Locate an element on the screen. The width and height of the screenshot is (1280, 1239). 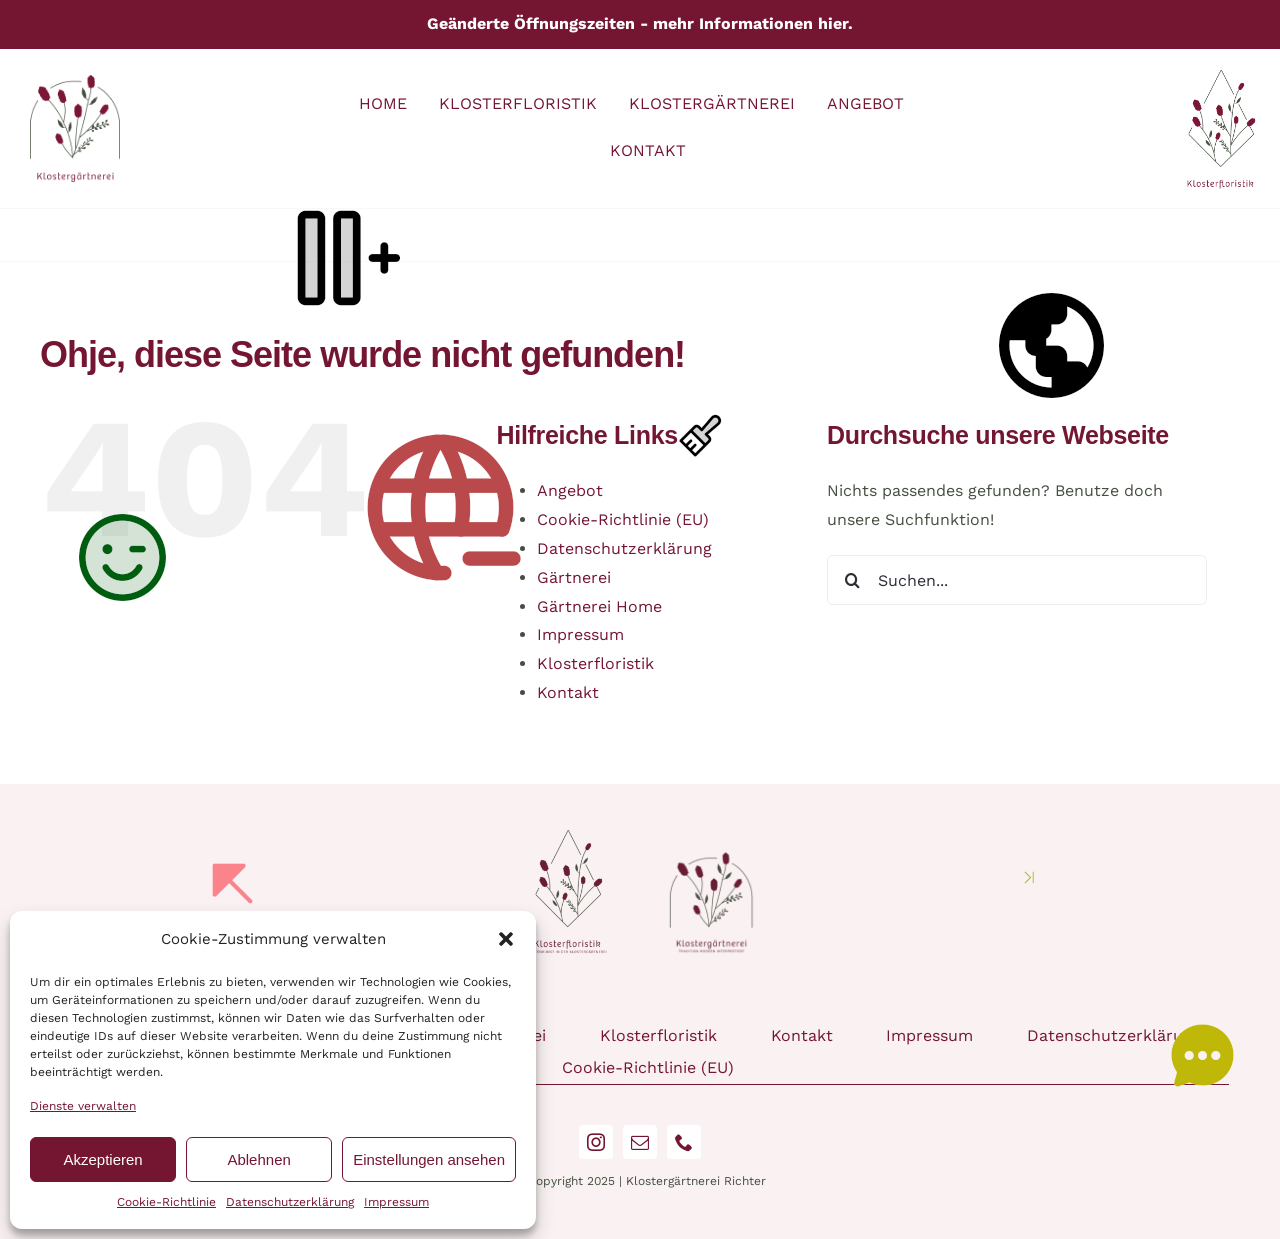
navigate back to previous screen is located at coordinates (232, 883).